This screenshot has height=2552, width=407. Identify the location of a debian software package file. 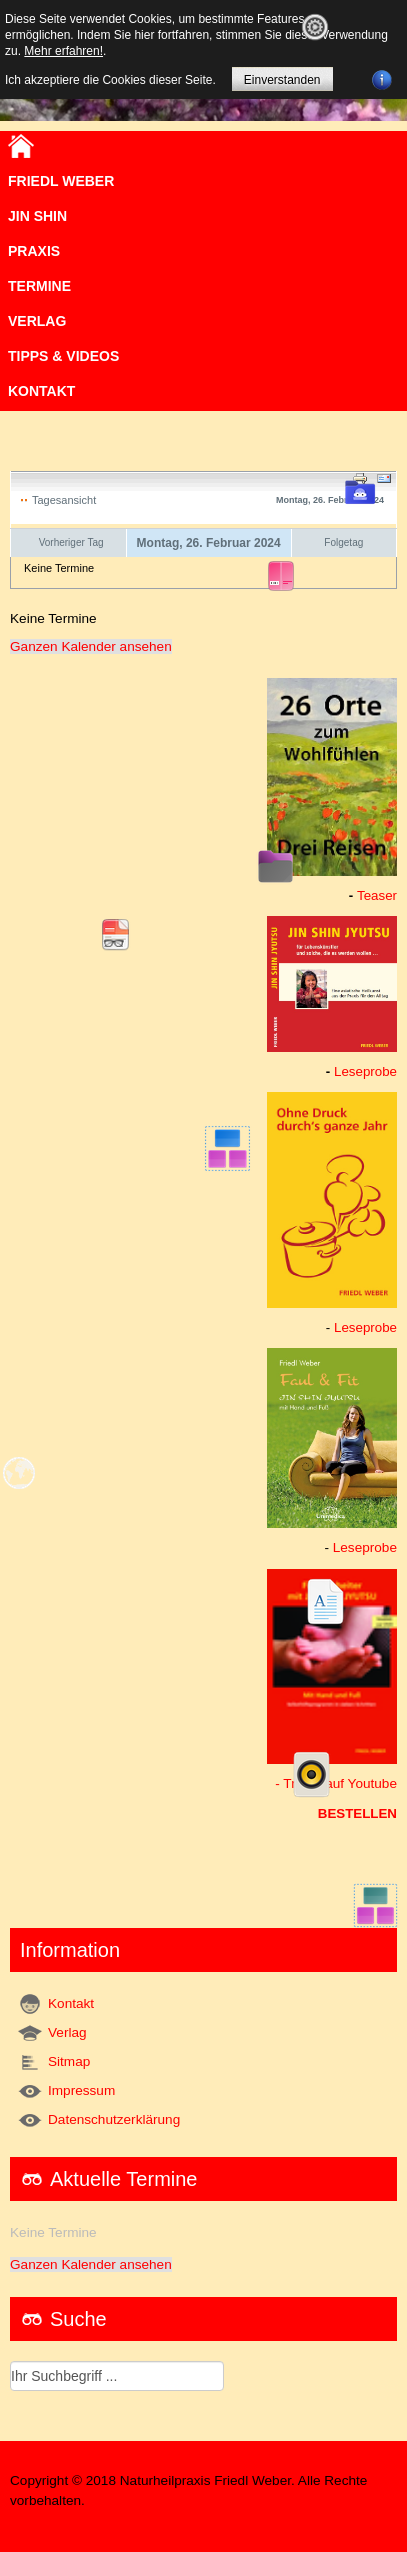
(281, 576).